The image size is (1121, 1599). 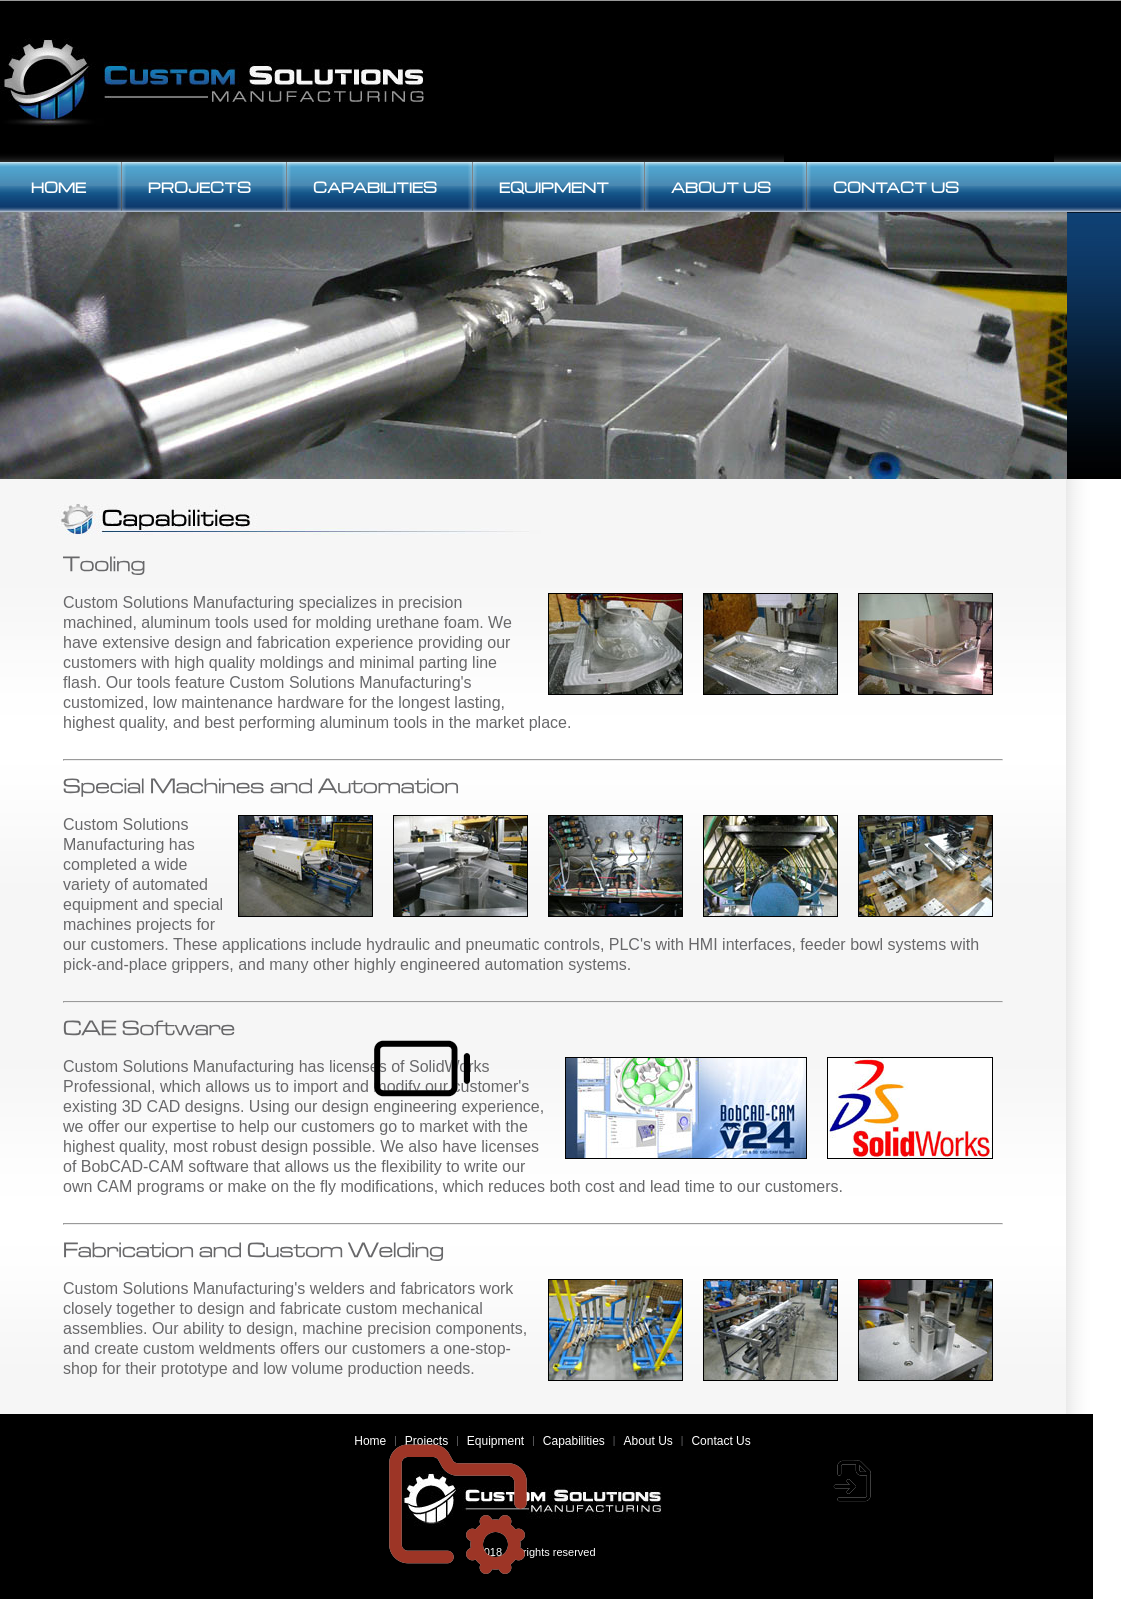 What do you see at coordinates (458, 1507) in the screenshot?
I see `access folder settings` at bounding box center [458, 1507].